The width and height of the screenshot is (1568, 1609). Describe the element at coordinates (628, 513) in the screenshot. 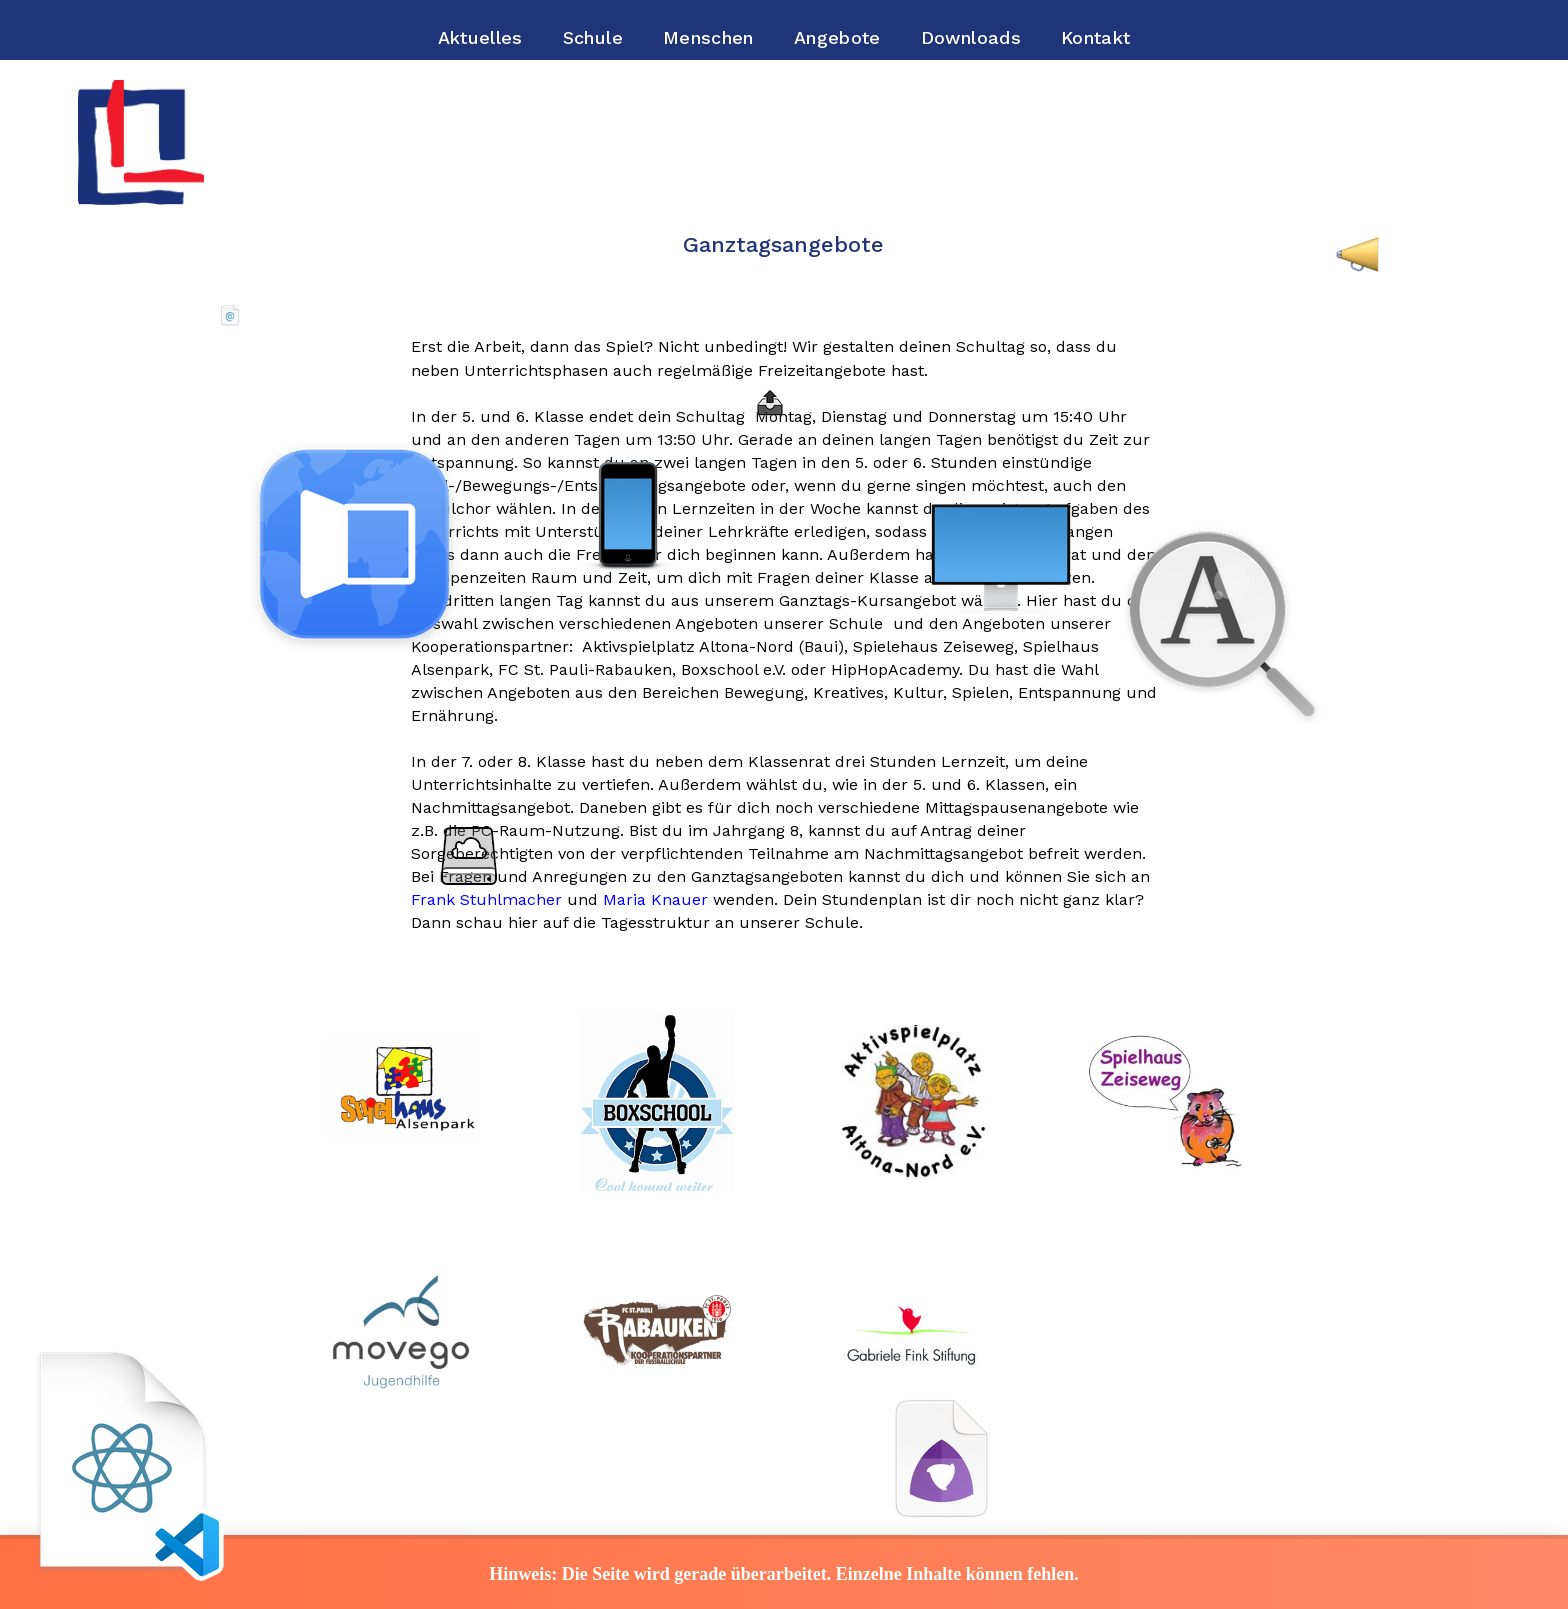

I see `access ipod touch device settings` at that location.